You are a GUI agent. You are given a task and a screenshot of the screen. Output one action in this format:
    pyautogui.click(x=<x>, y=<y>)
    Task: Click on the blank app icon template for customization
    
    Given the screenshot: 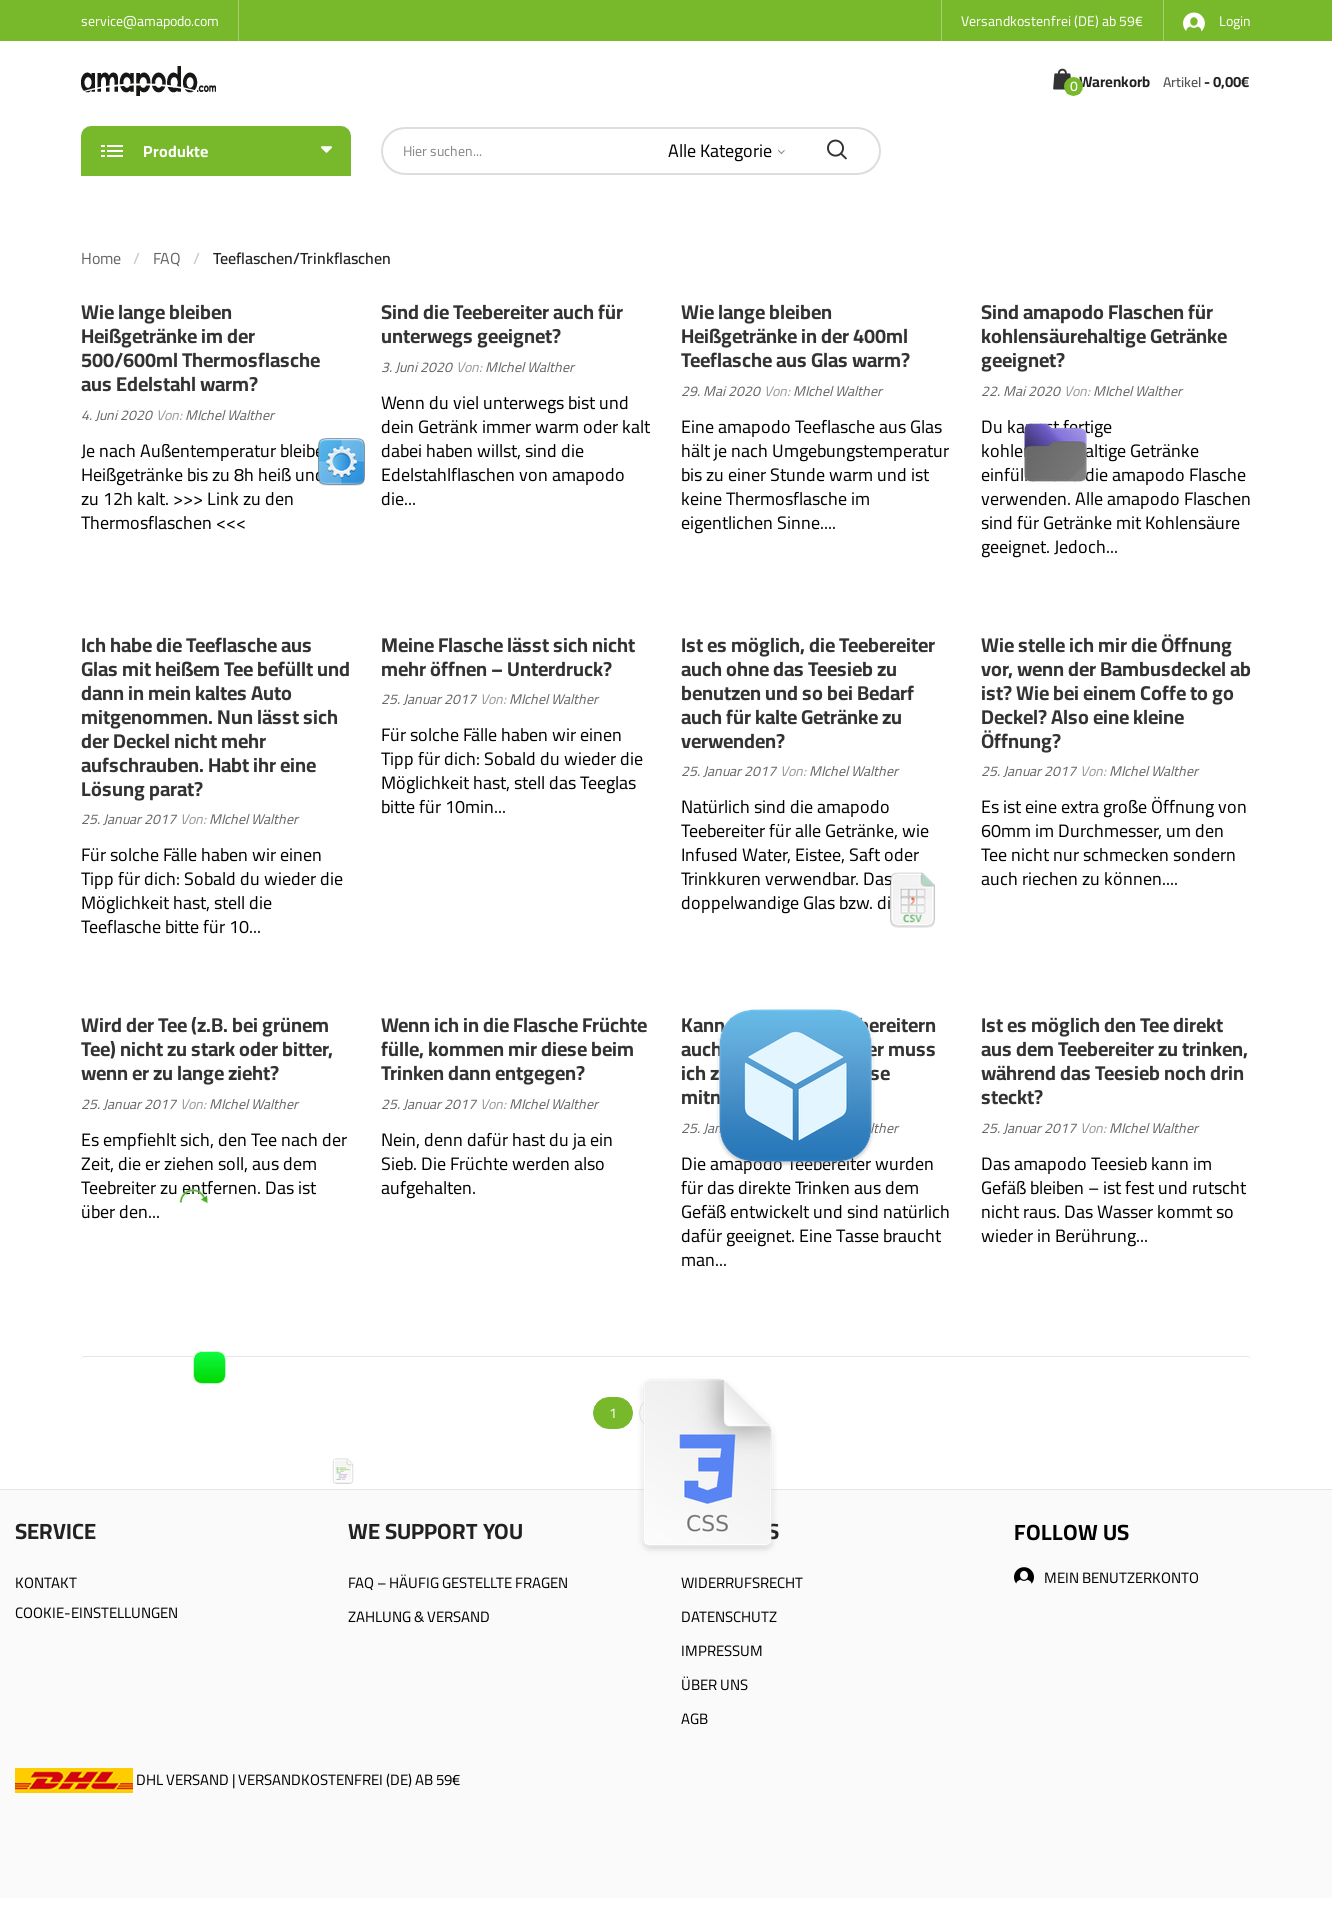 What is the action you would take?
    pyautogui.click(x=209, y=1367)
    